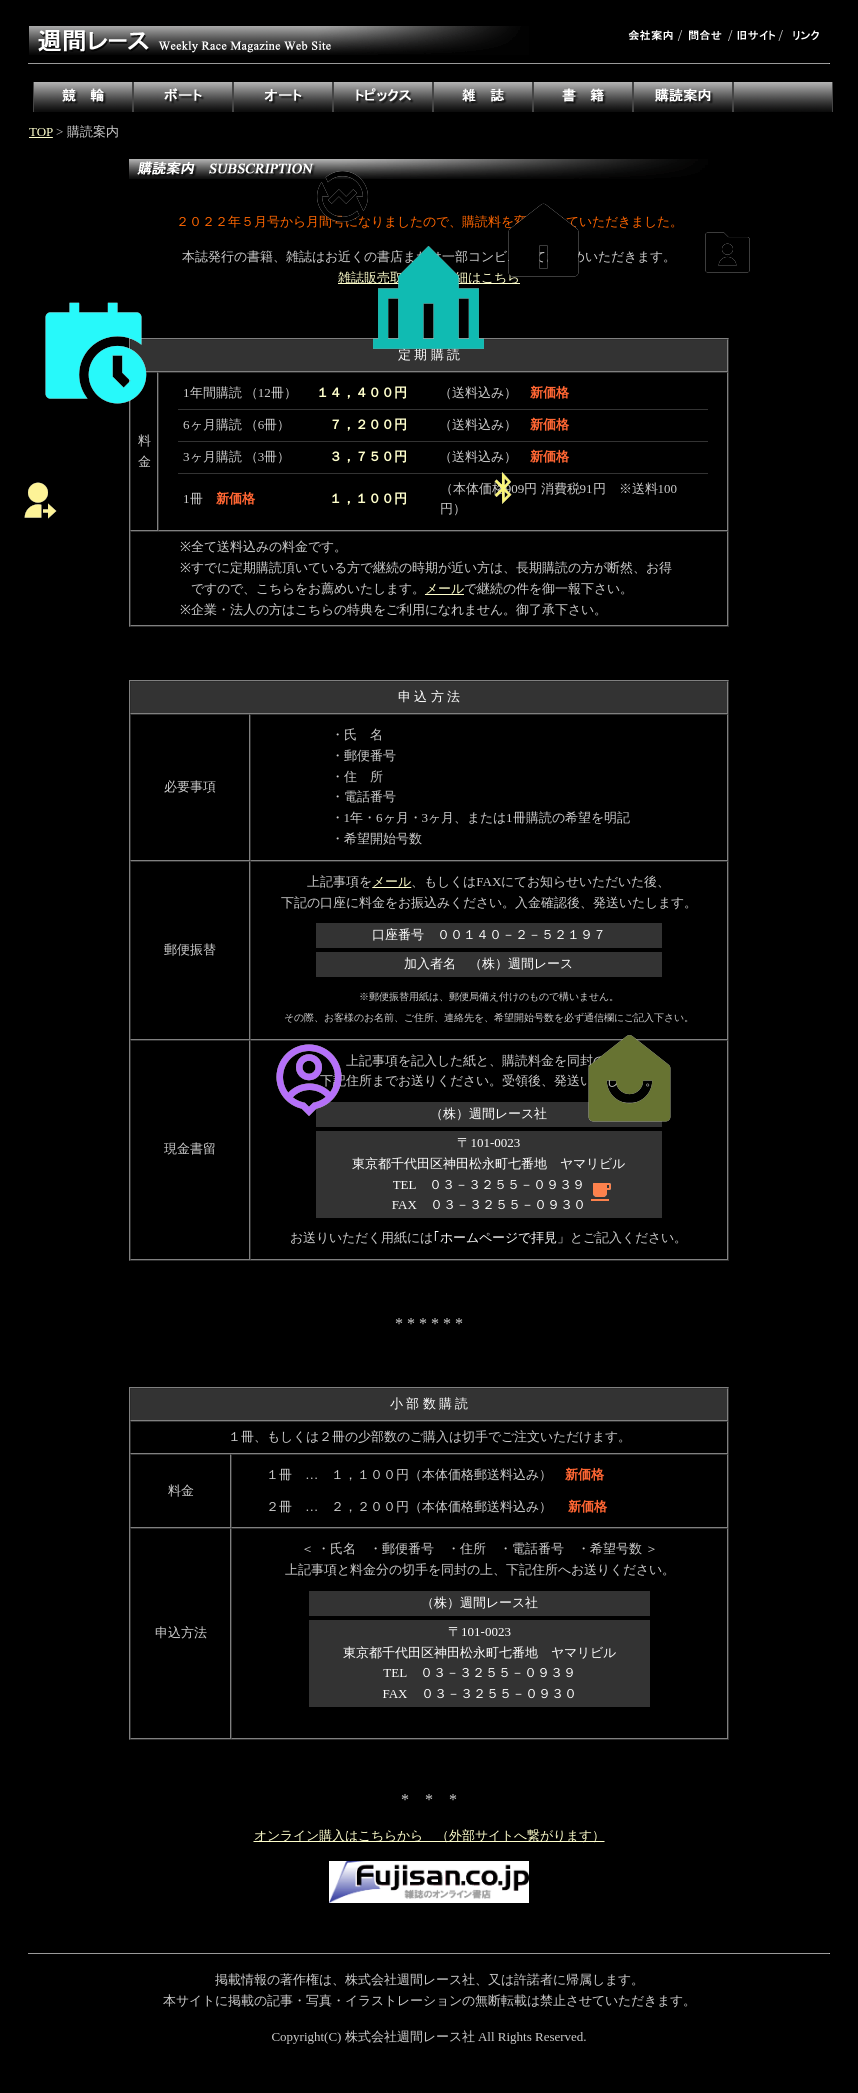 The image size is (858, 2093). What do you see at coordinates (342, 196) in the screenshot?
I see `exchange or convert funds` at bounding box center [342, 196].